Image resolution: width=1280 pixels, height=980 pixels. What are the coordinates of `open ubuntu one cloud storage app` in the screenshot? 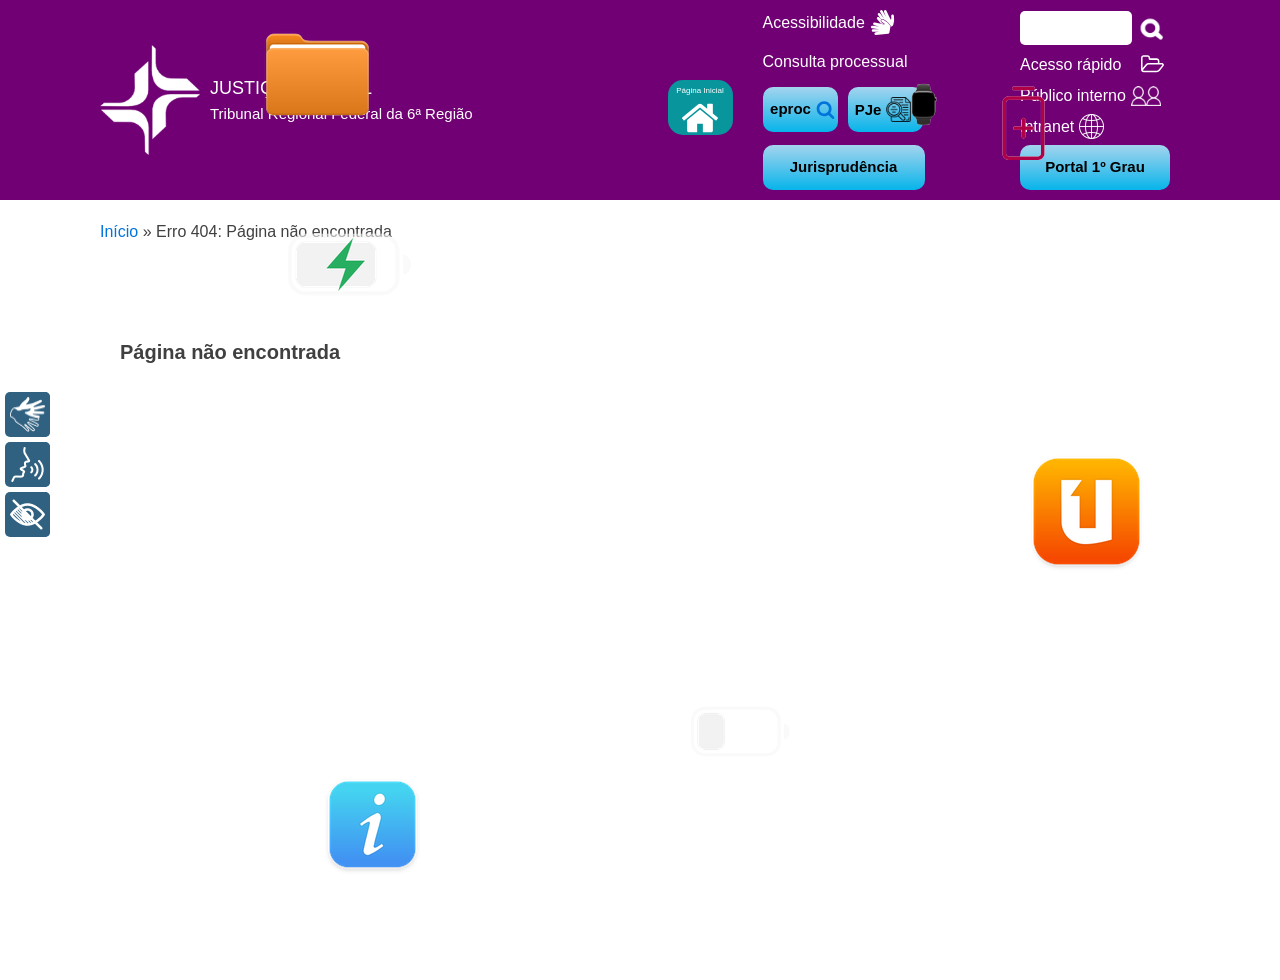 It's located at (1086, 511).